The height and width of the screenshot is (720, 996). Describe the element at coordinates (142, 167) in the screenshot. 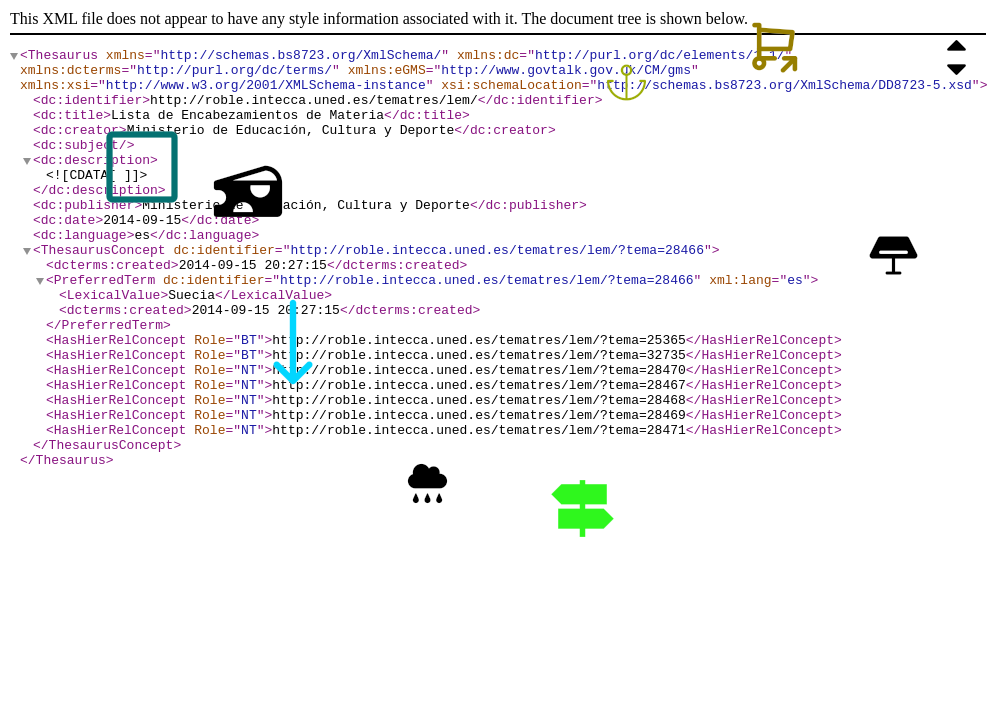

I see `stop media playback` at that location.